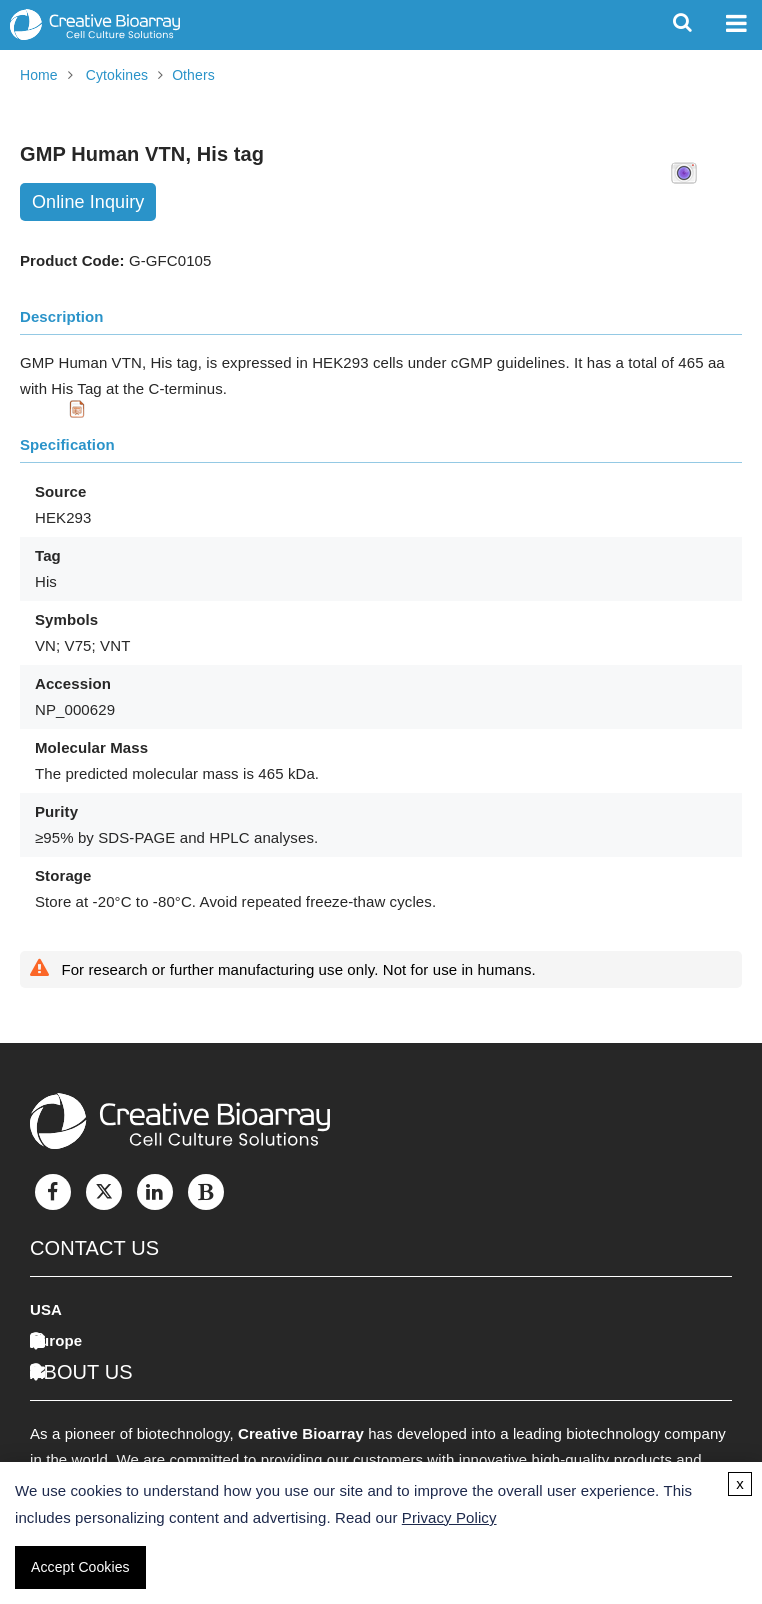 The height and width of the screenshot is (1604, 762). What do you see at coordinates (77, 409) in the screenshot?
I see `open a presentation file` at bounding box center [77, 409].